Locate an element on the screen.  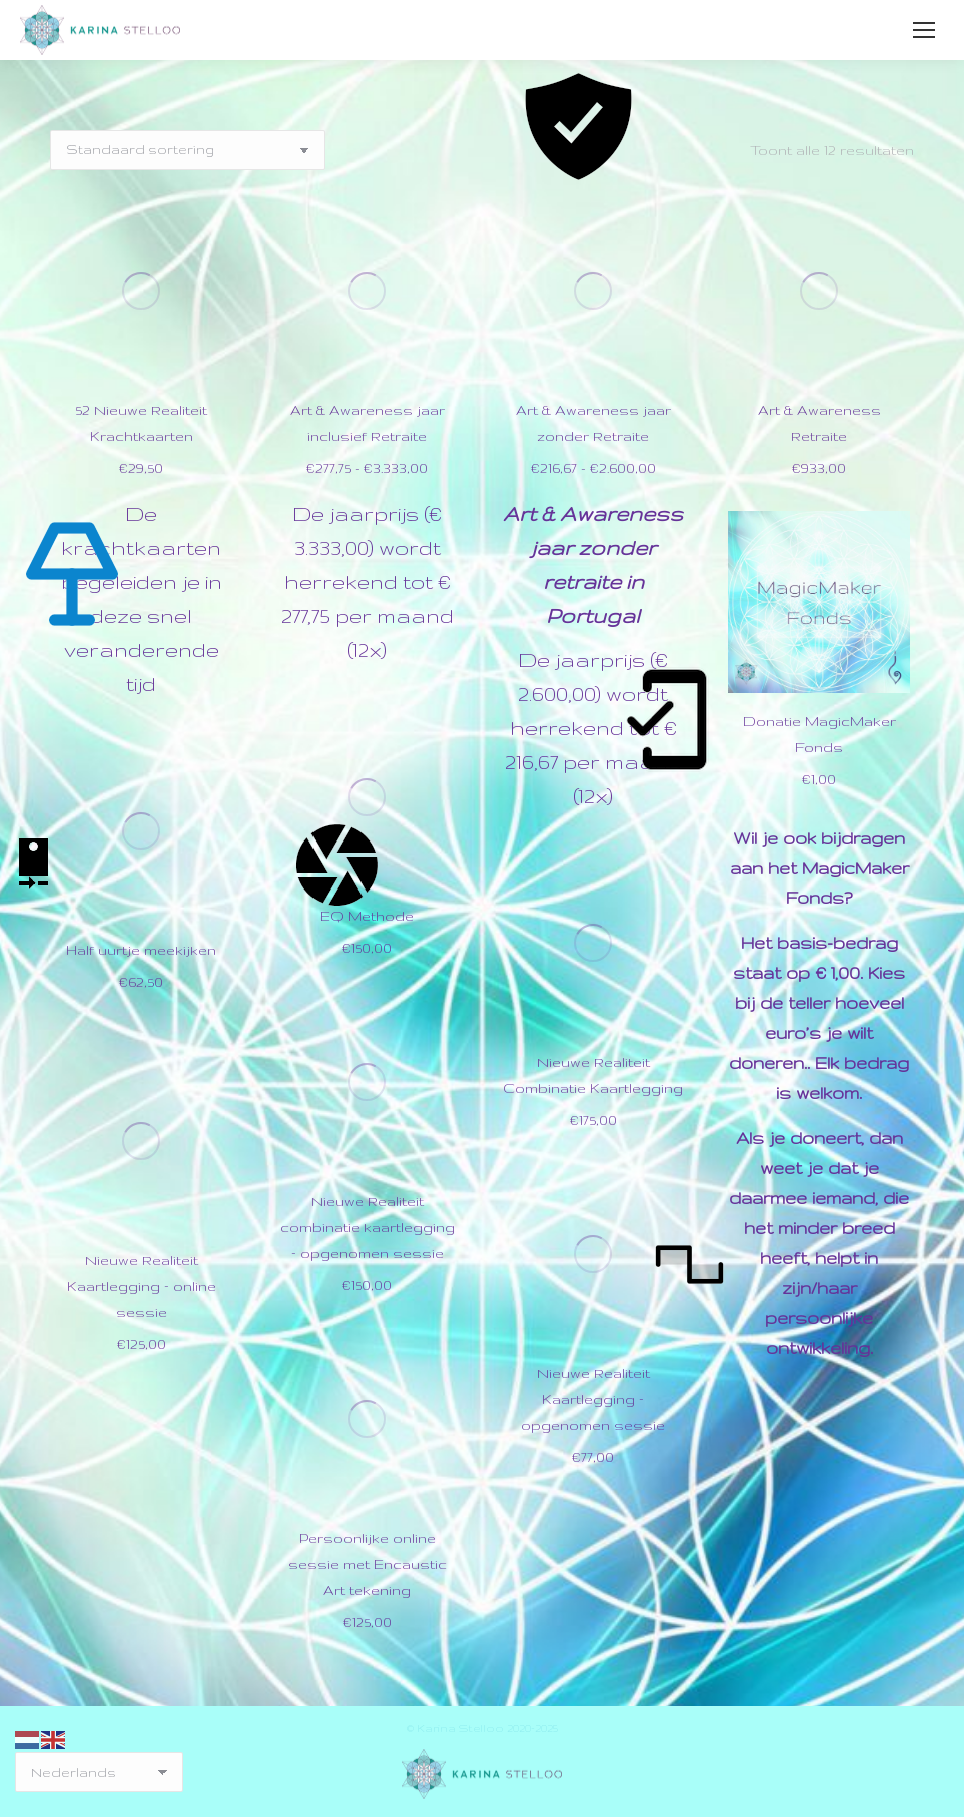
indicates security verification complete is located at coordinates (578, 126).